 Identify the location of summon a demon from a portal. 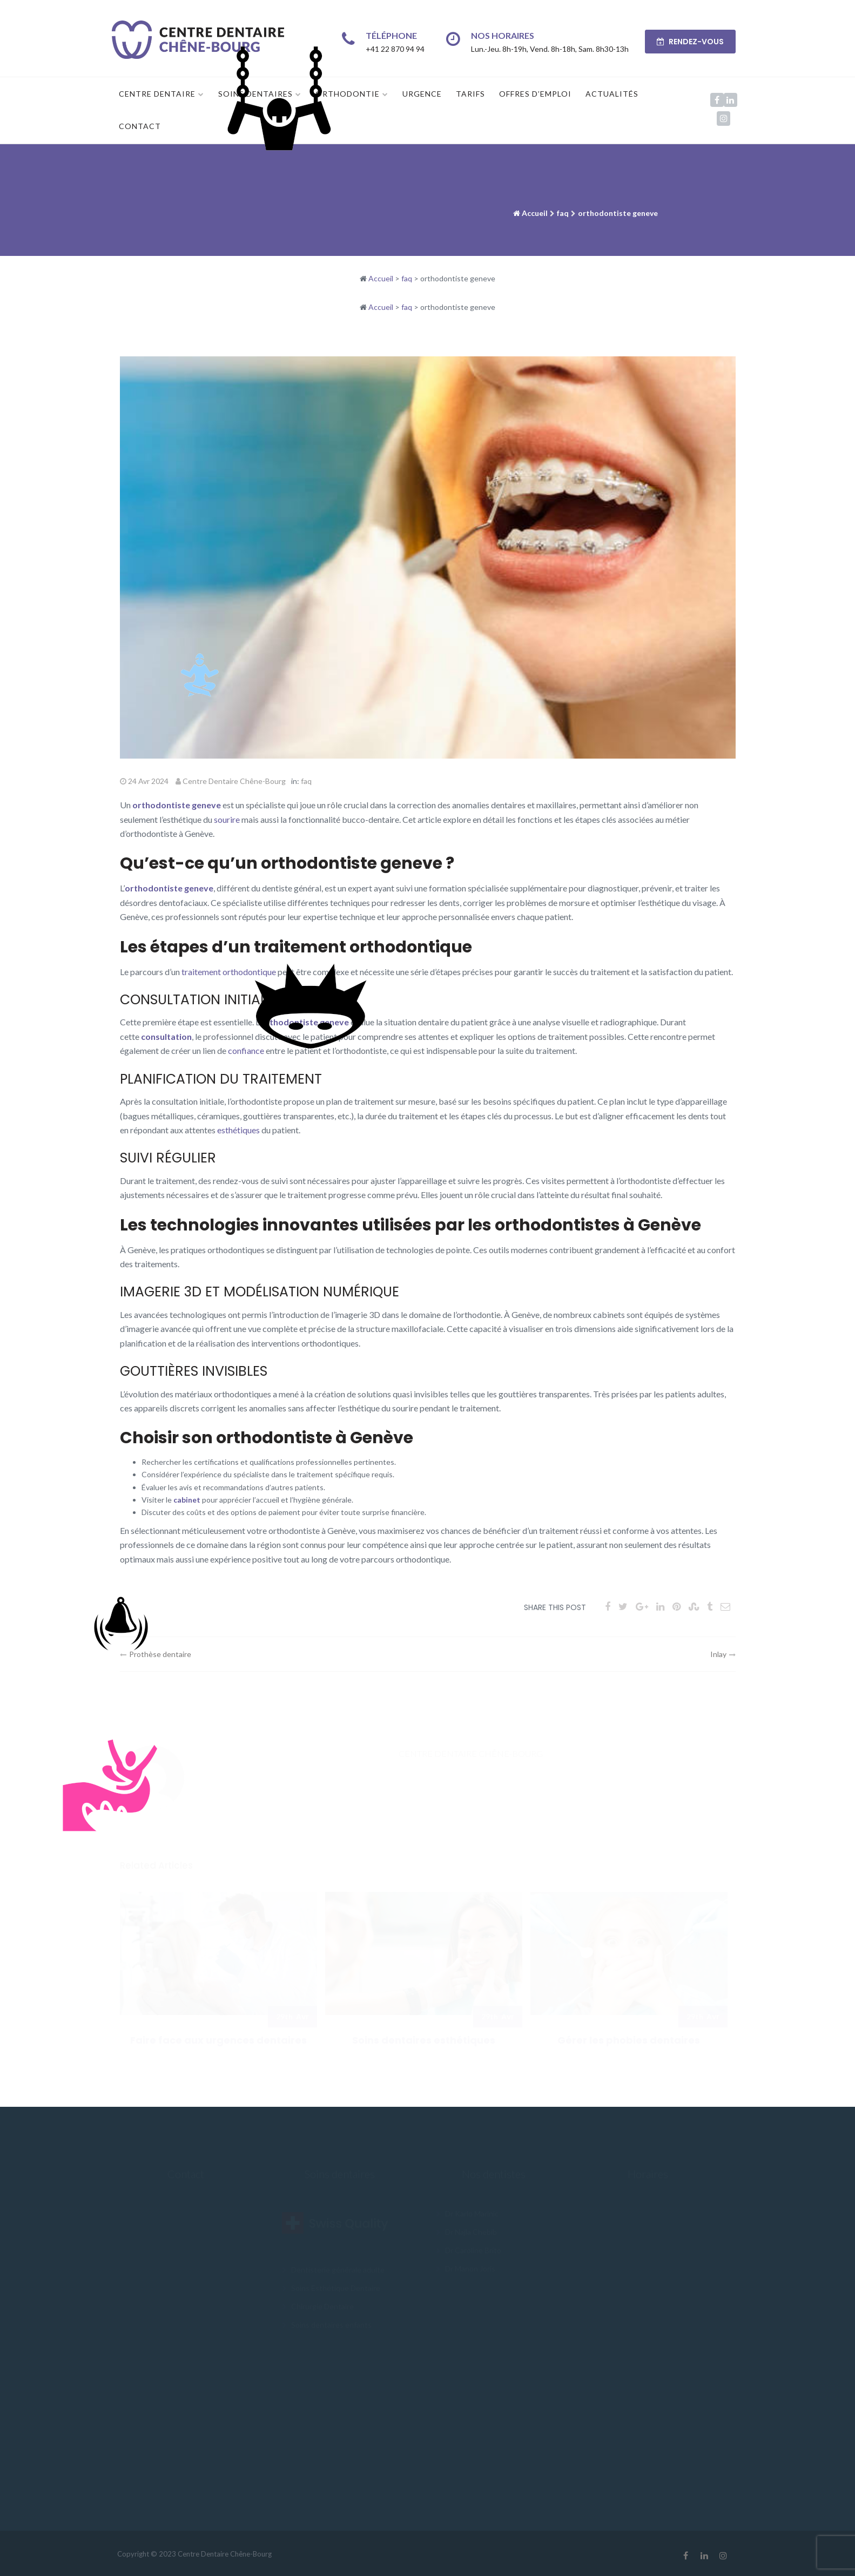
(110, 1784).